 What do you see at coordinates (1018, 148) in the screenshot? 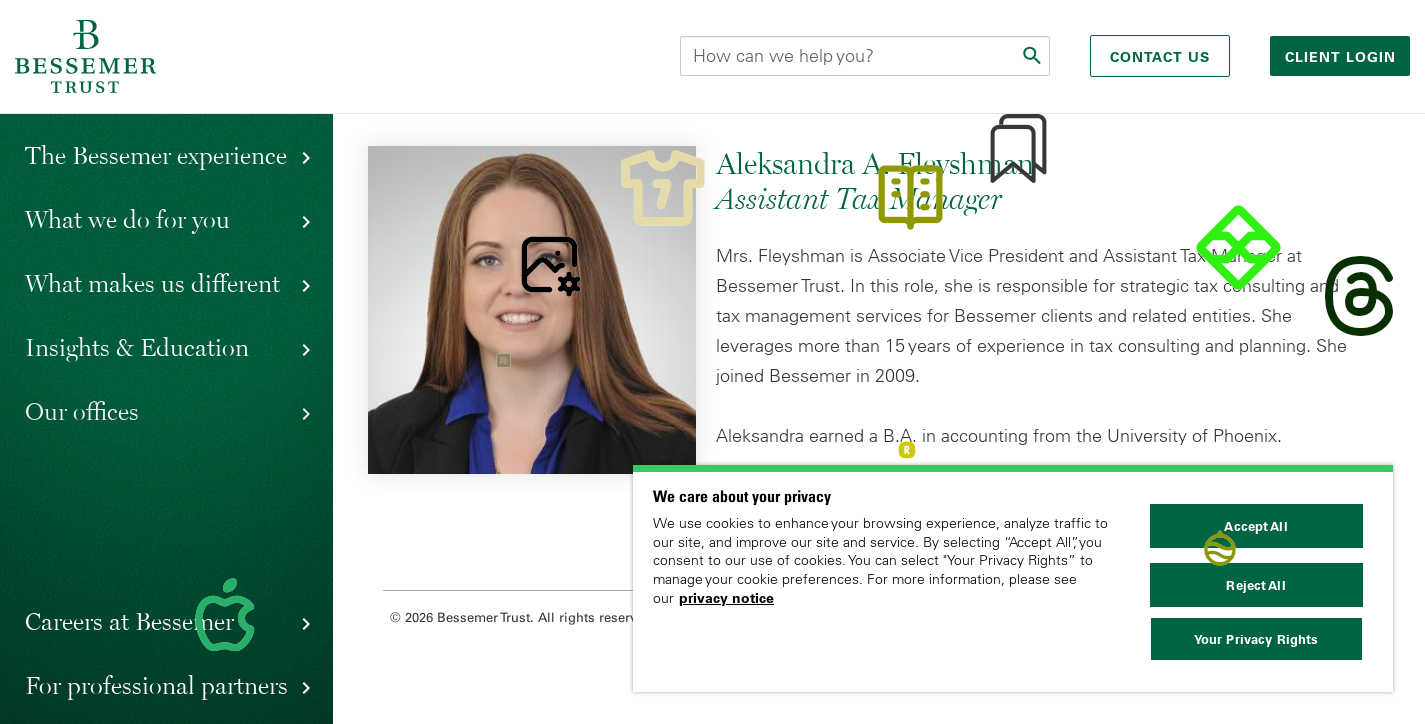
I see `view all saved bookmarks` at bounding box center [1018, 148].